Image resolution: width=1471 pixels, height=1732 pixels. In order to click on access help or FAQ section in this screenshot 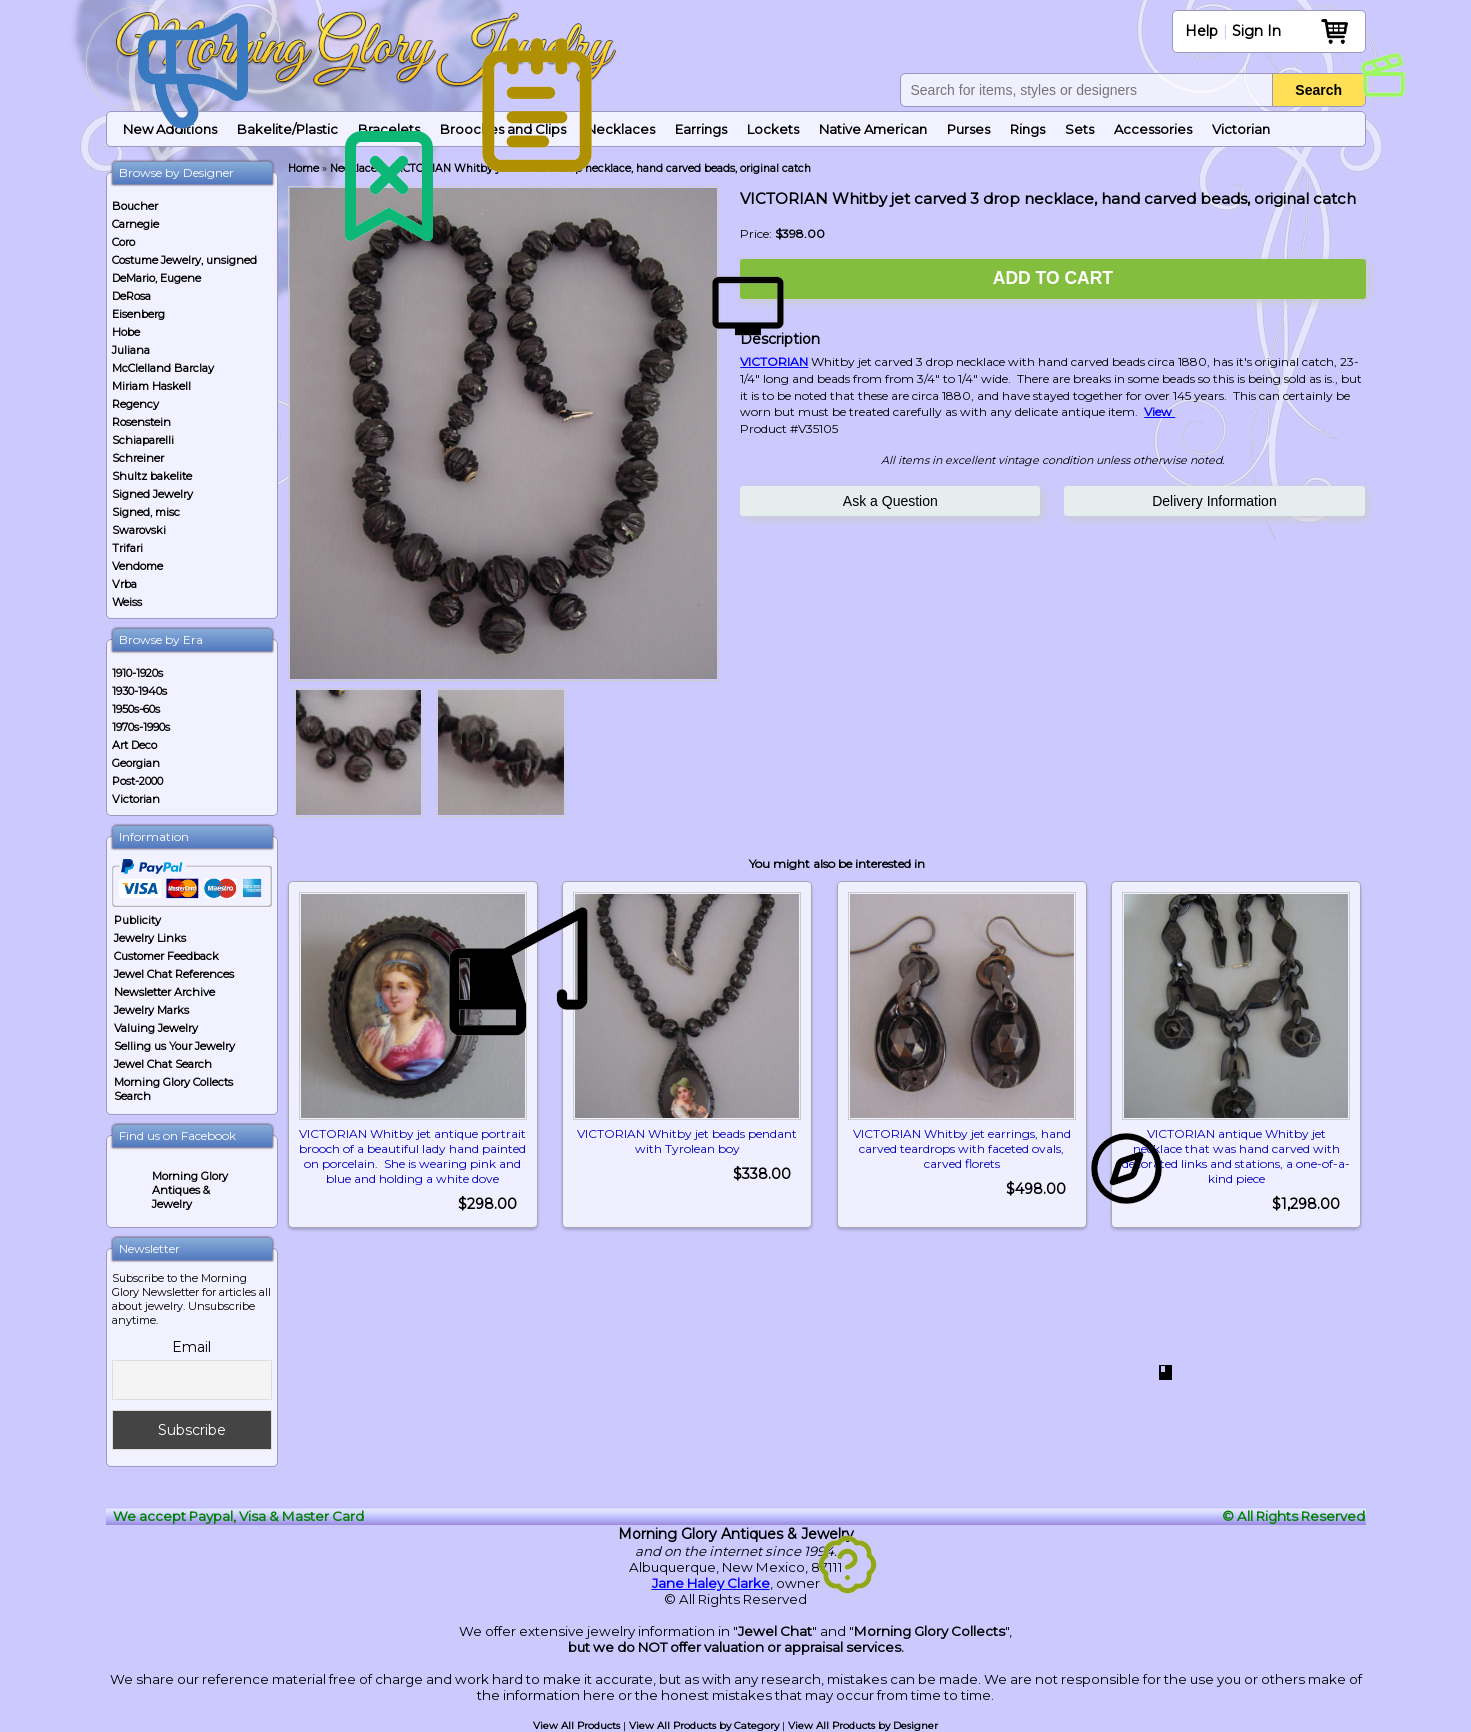, I will do `click(847, 1564)`.